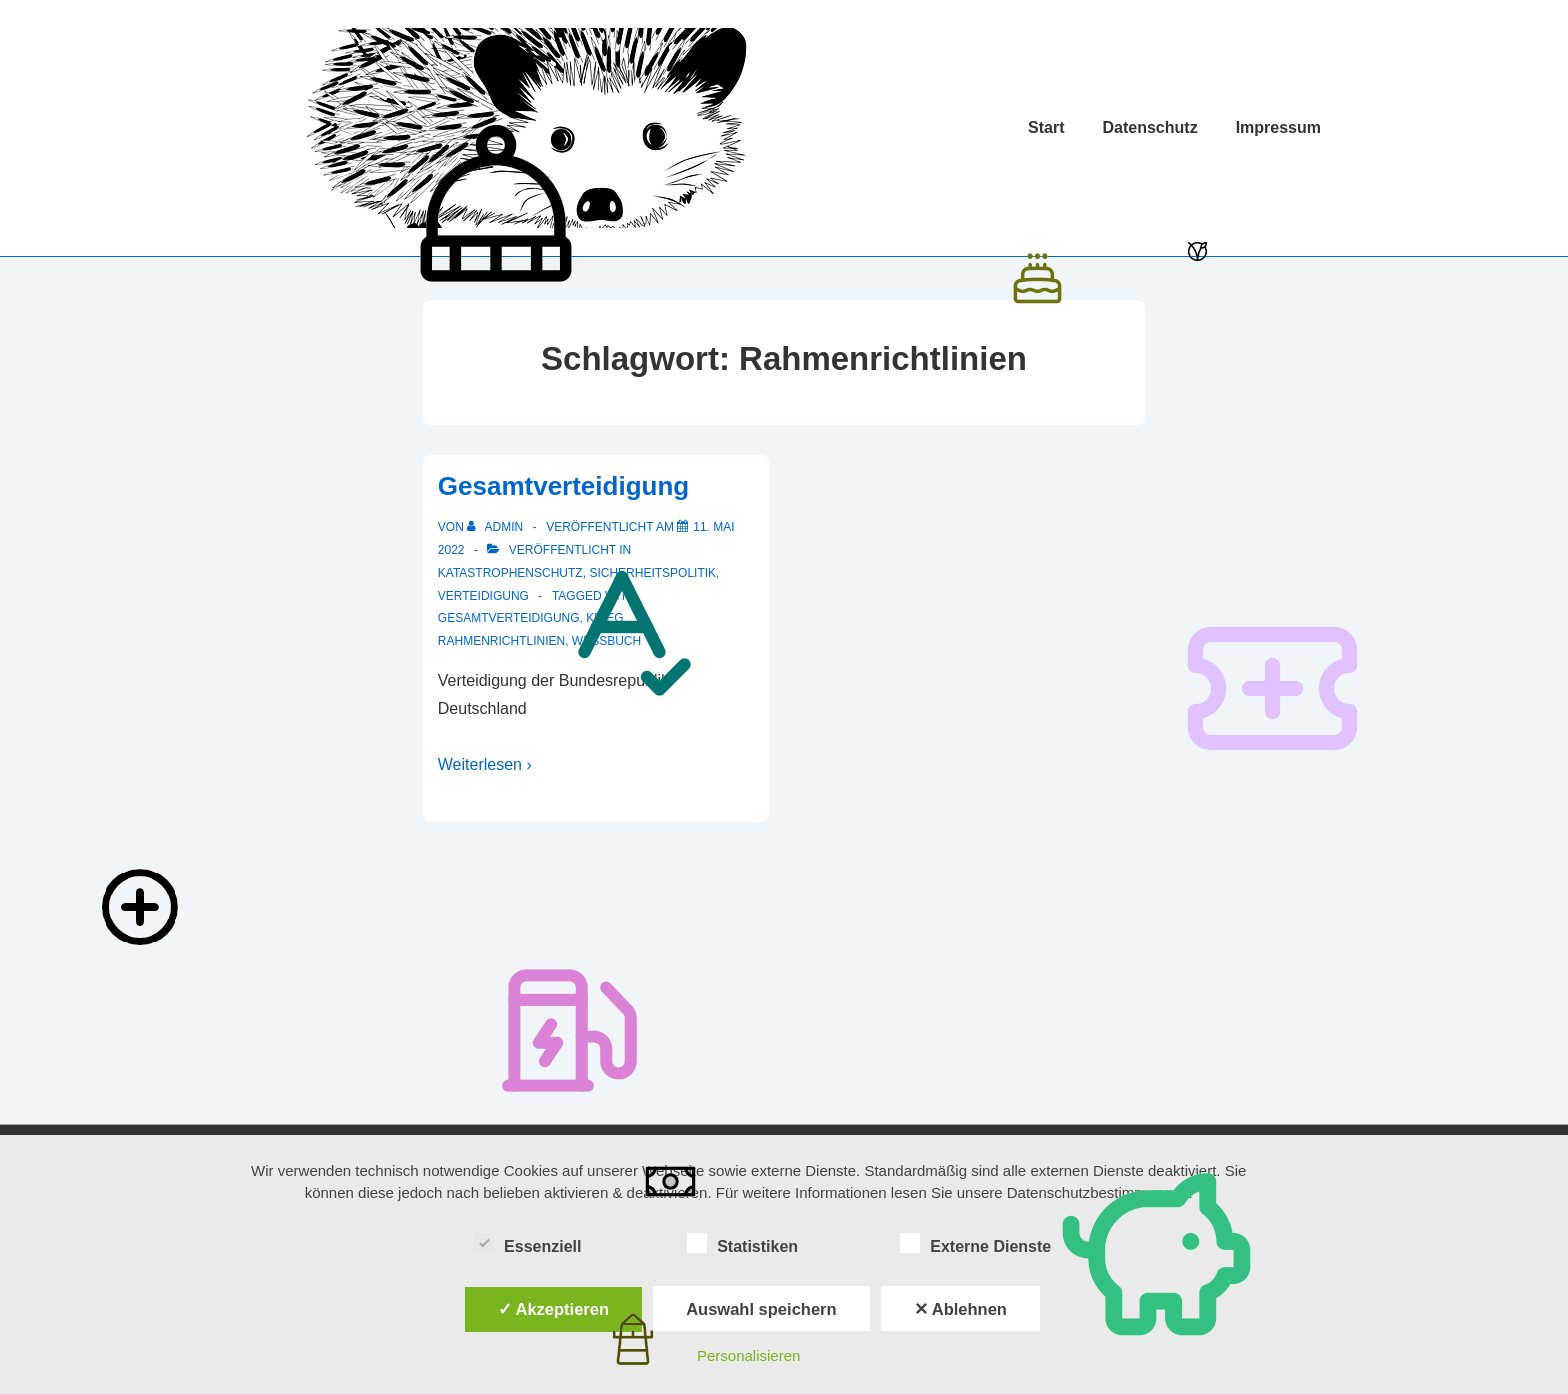 This screenshot has height=1394, width=1568. Describe the element at coordinates (1272, 688) in the screenshot. I see `add a new ticket or pass` at that location.